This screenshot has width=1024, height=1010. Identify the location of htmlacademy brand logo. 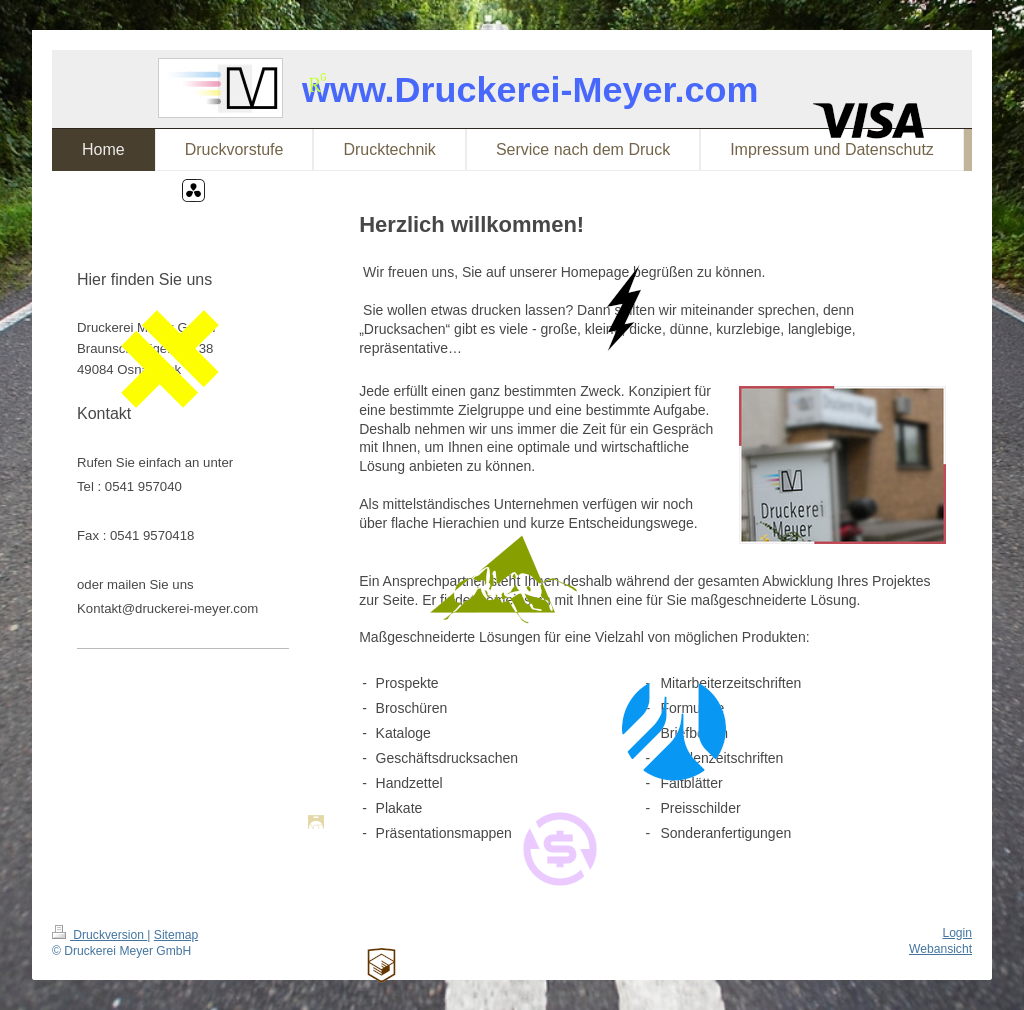
(381, 965).